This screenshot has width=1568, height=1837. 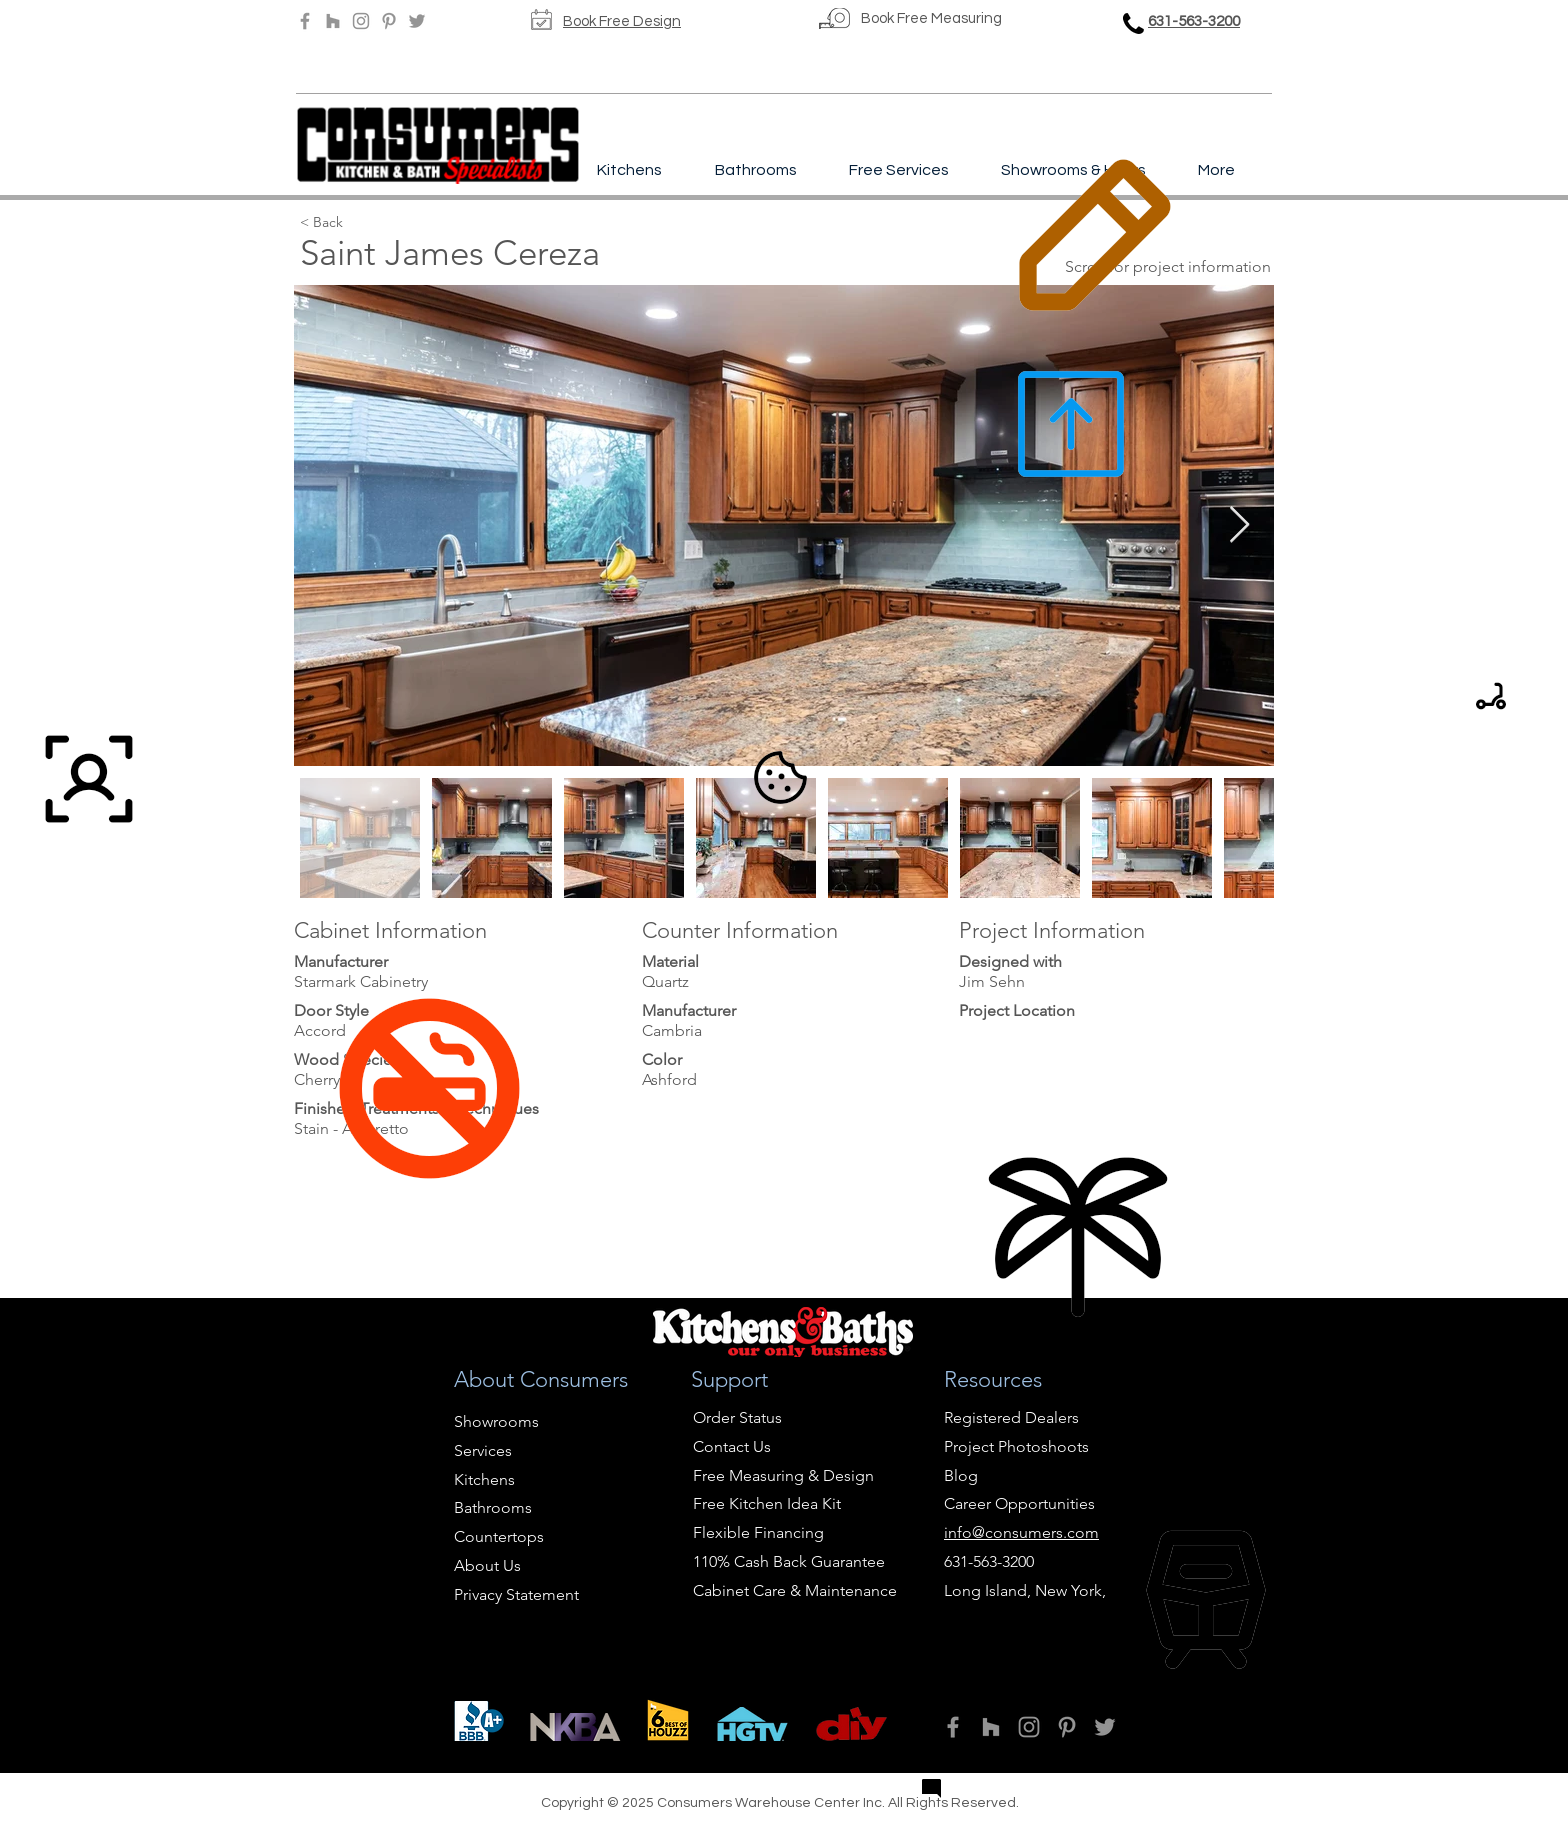 I want to click on upload a file or content, so click(x=1071, y=424).